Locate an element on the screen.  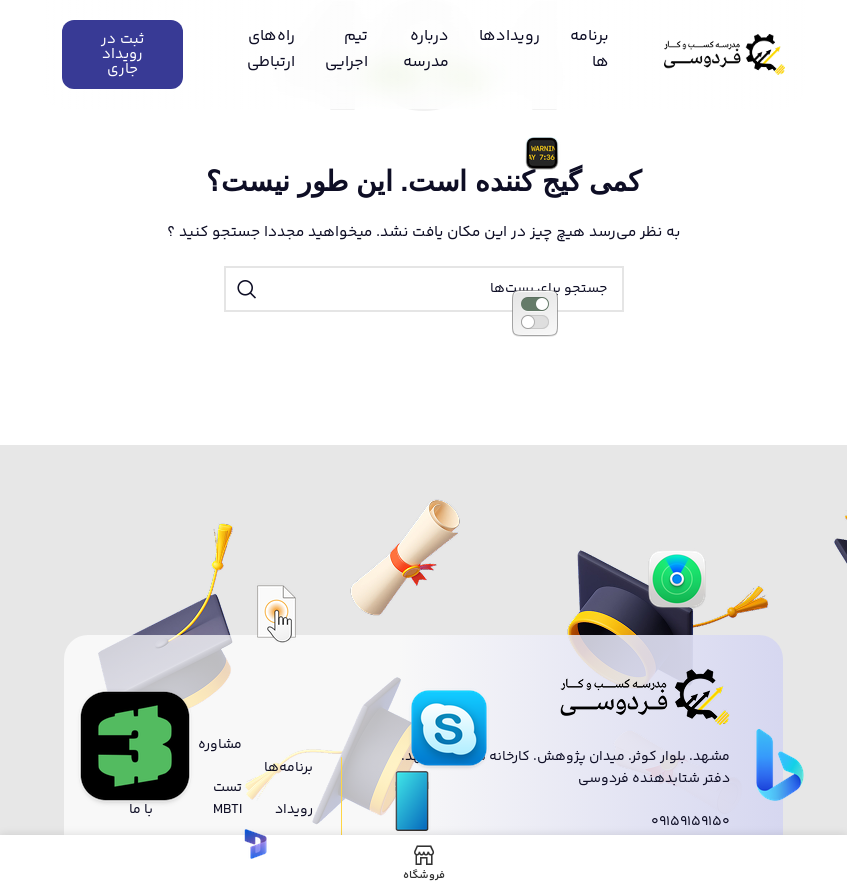
indicates a connected mobile device is located at coordinates (412, 801).